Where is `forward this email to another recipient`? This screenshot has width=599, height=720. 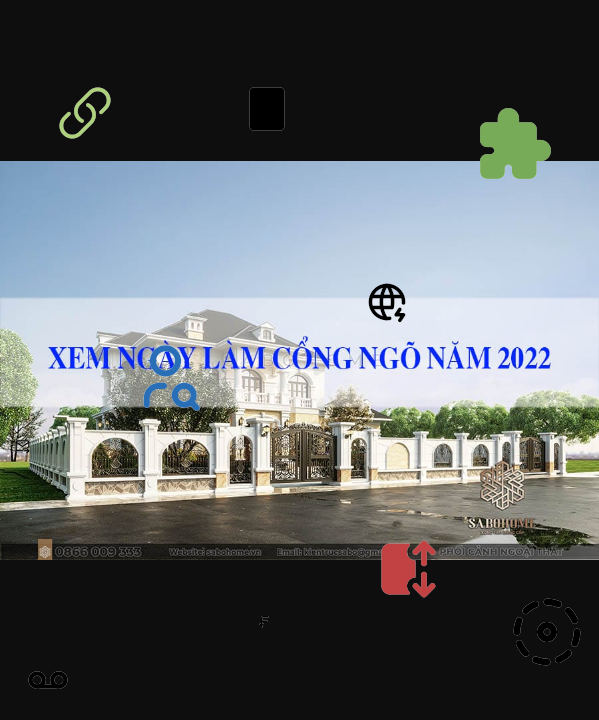 forward this email to another recipient is located at coordinates (22, 446).